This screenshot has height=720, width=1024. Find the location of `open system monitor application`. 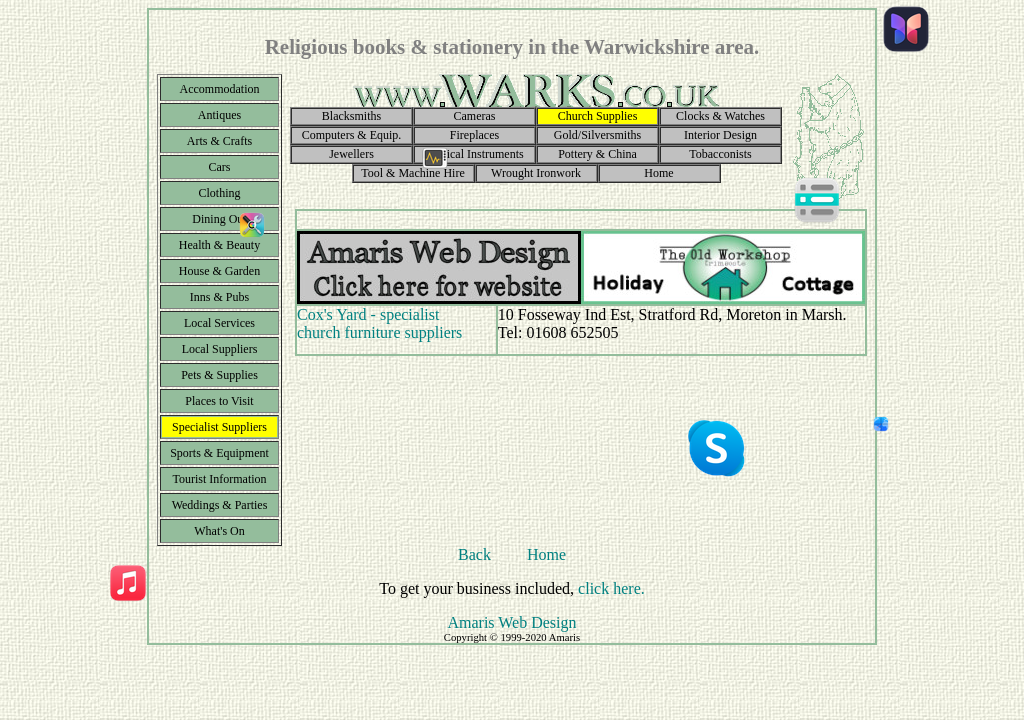

open system monitor application is located at coordinates (435, 158).